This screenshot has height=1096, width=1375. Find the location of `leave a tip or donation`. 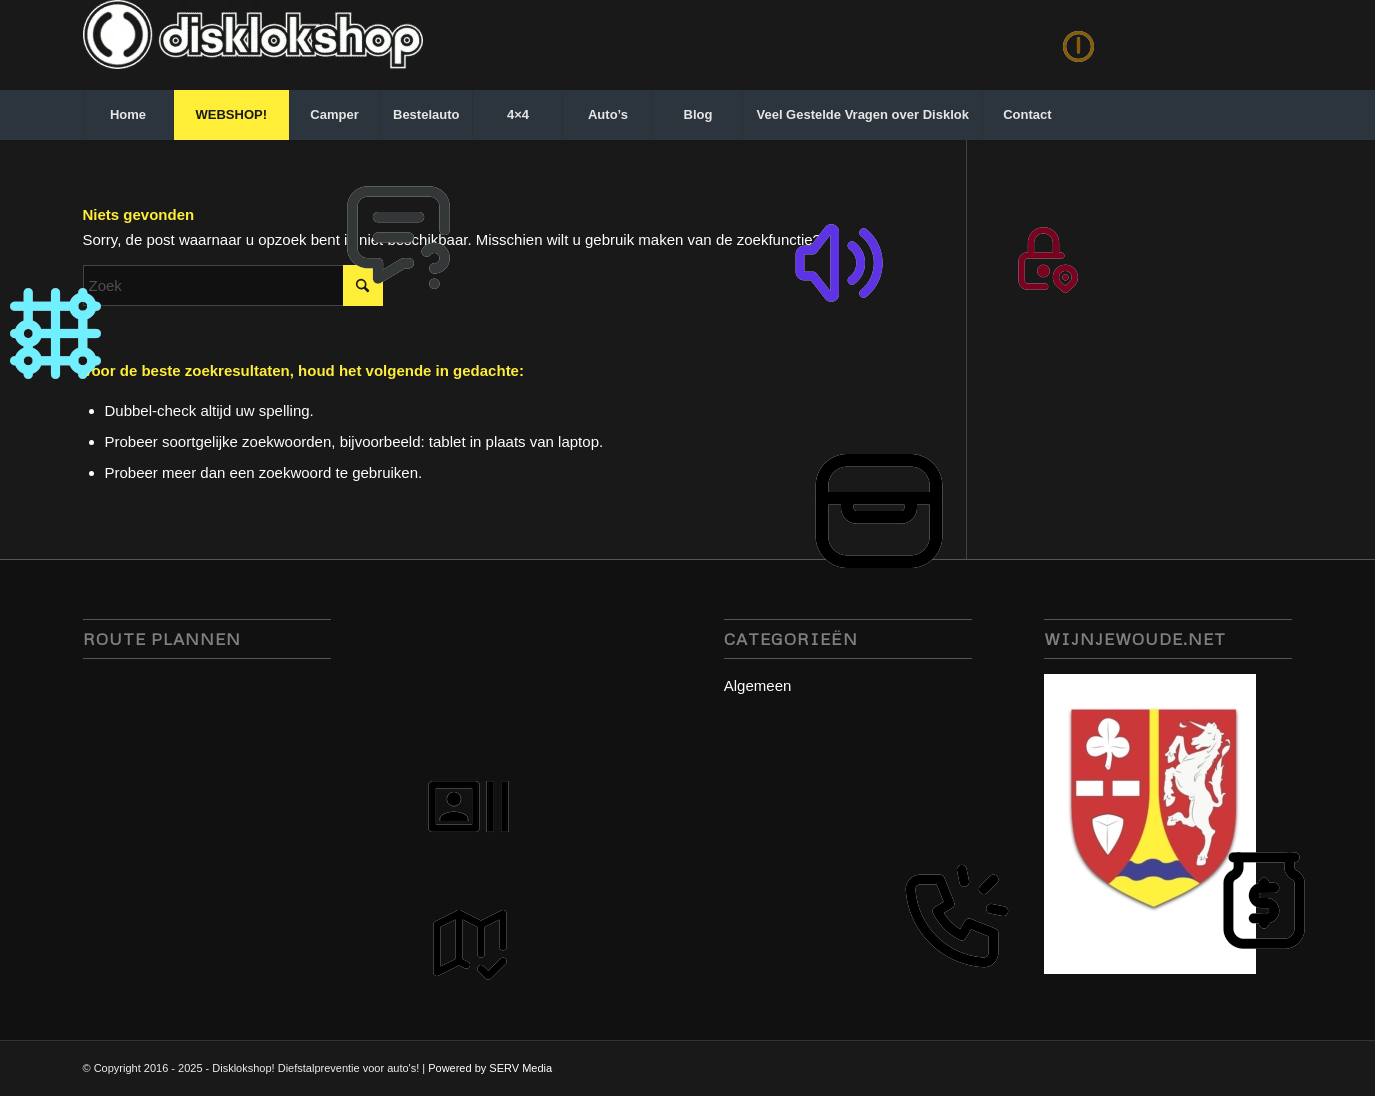

leave a tip or donation is located at coordinates (1264, 898).